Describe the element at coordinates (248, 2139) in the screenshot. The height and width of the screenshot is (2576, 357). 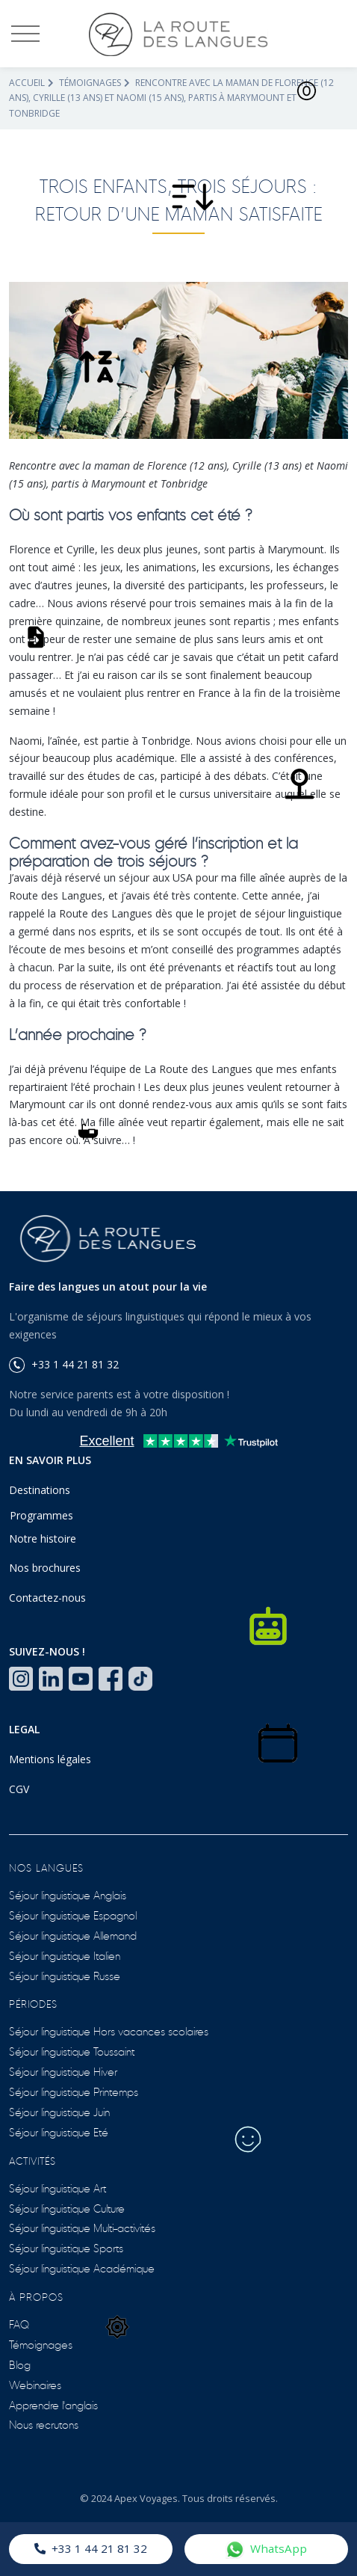
I see `add a sticker to your message` at that location.